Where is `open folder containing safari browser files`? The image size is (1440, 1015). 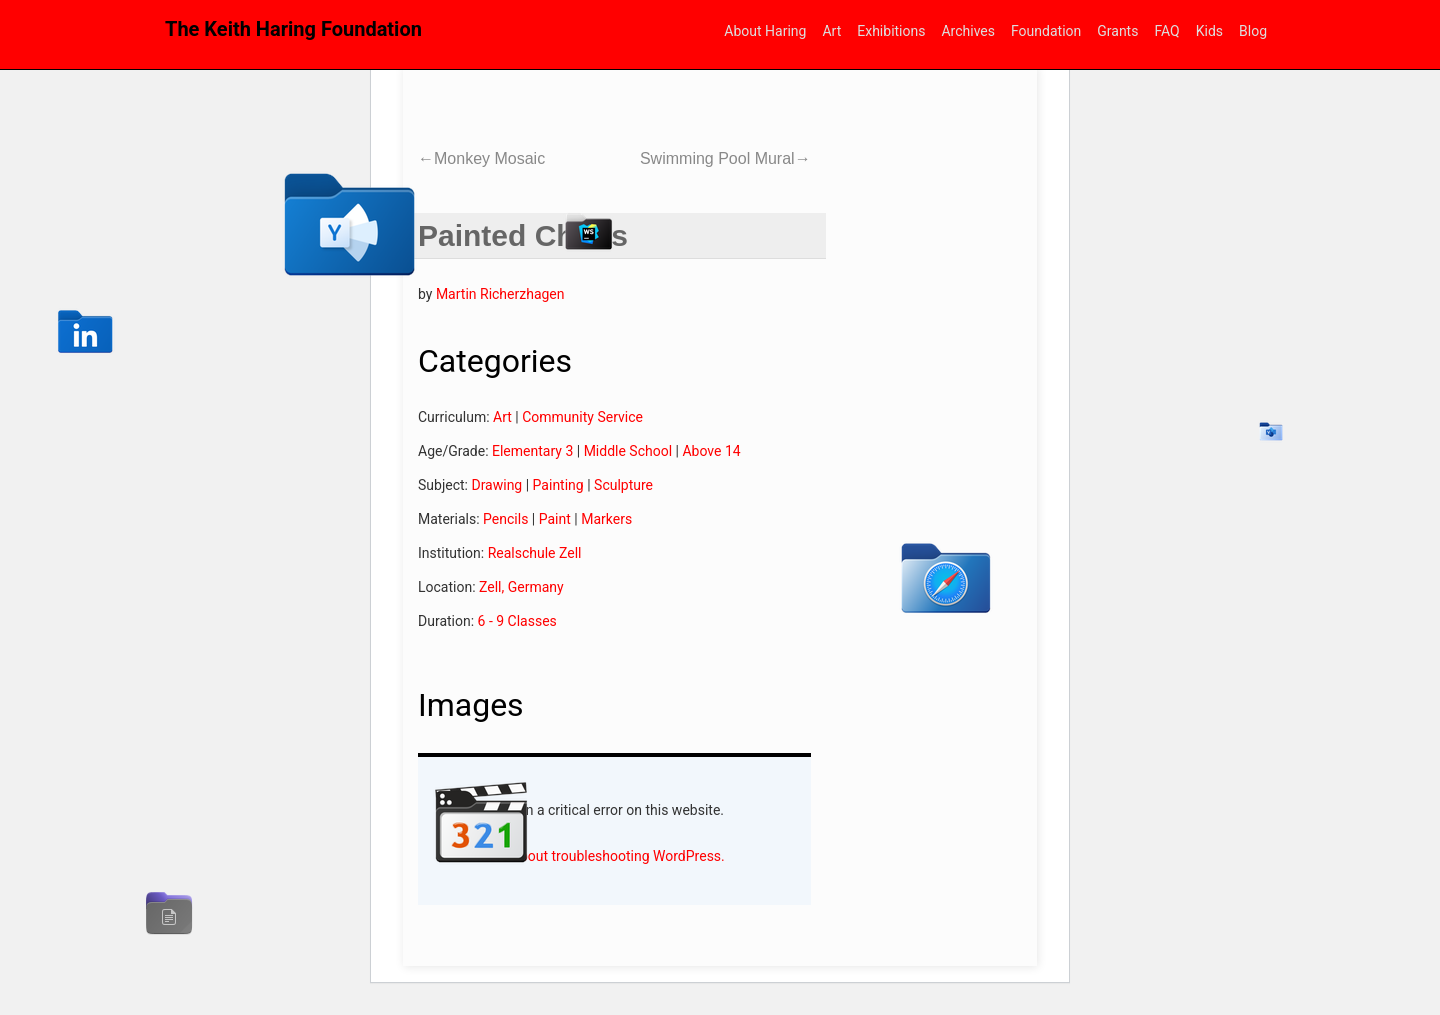 open folder containing safari browser files is located at coordinates (945, 580).